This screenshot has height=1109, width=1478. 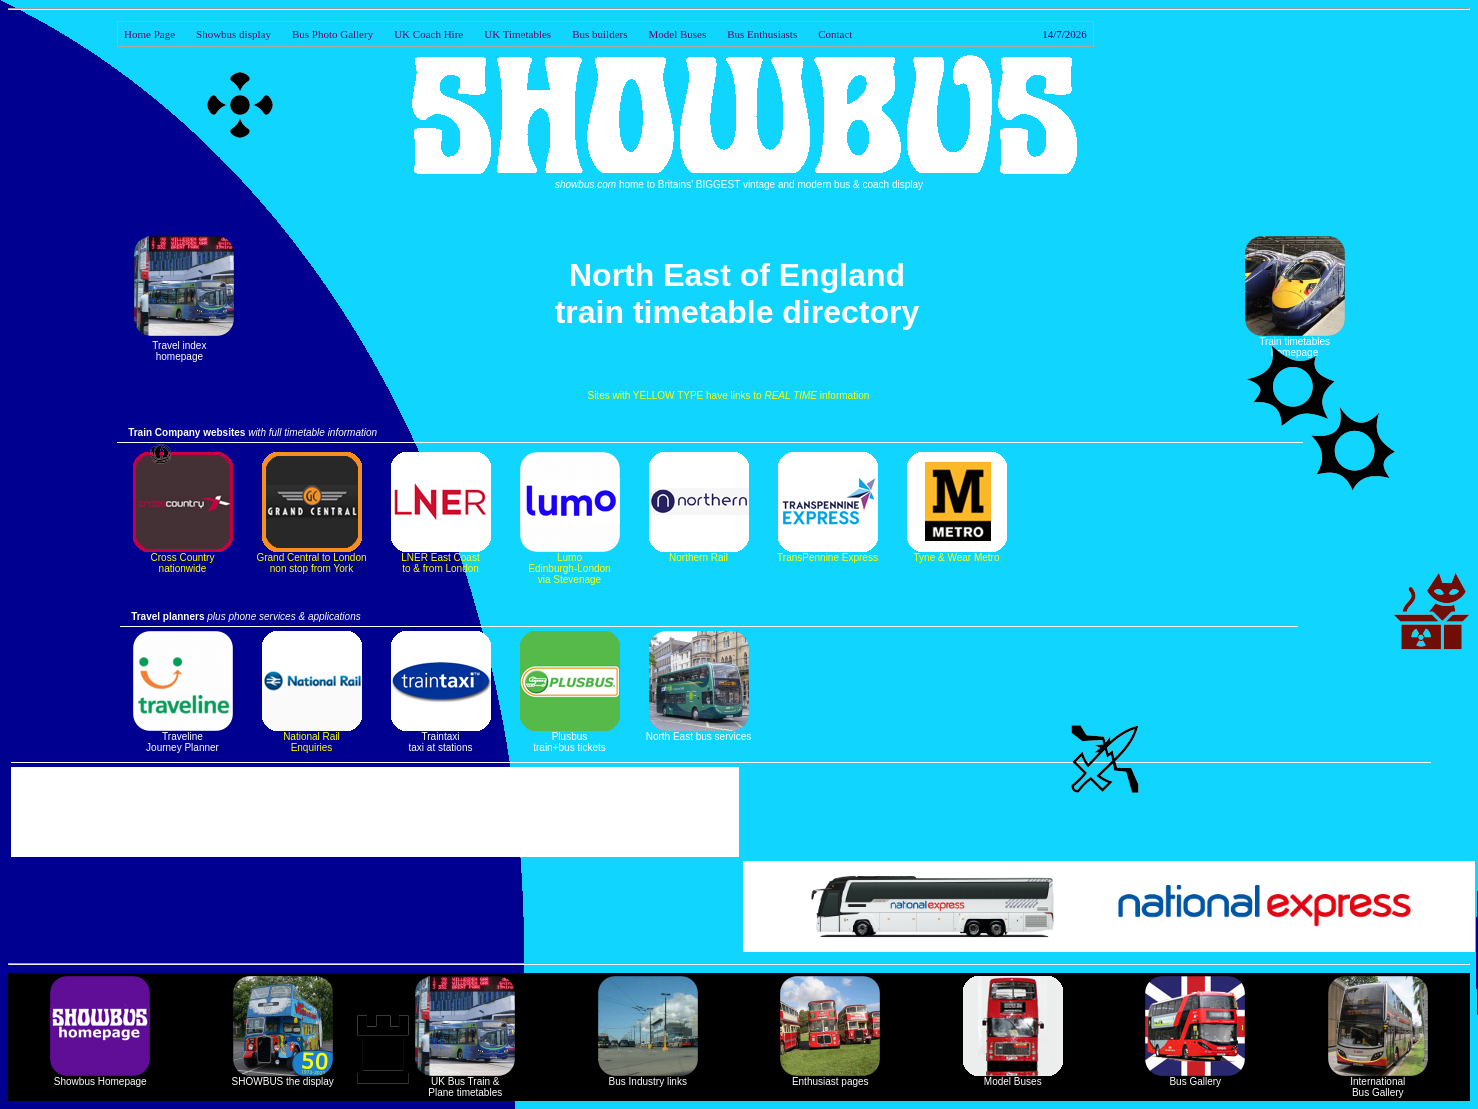 What do you see at coordinates (1105, 759) in the screenshot?
I see `equip a lightning-enchanted weapon` at bounding box center [1105, 759].